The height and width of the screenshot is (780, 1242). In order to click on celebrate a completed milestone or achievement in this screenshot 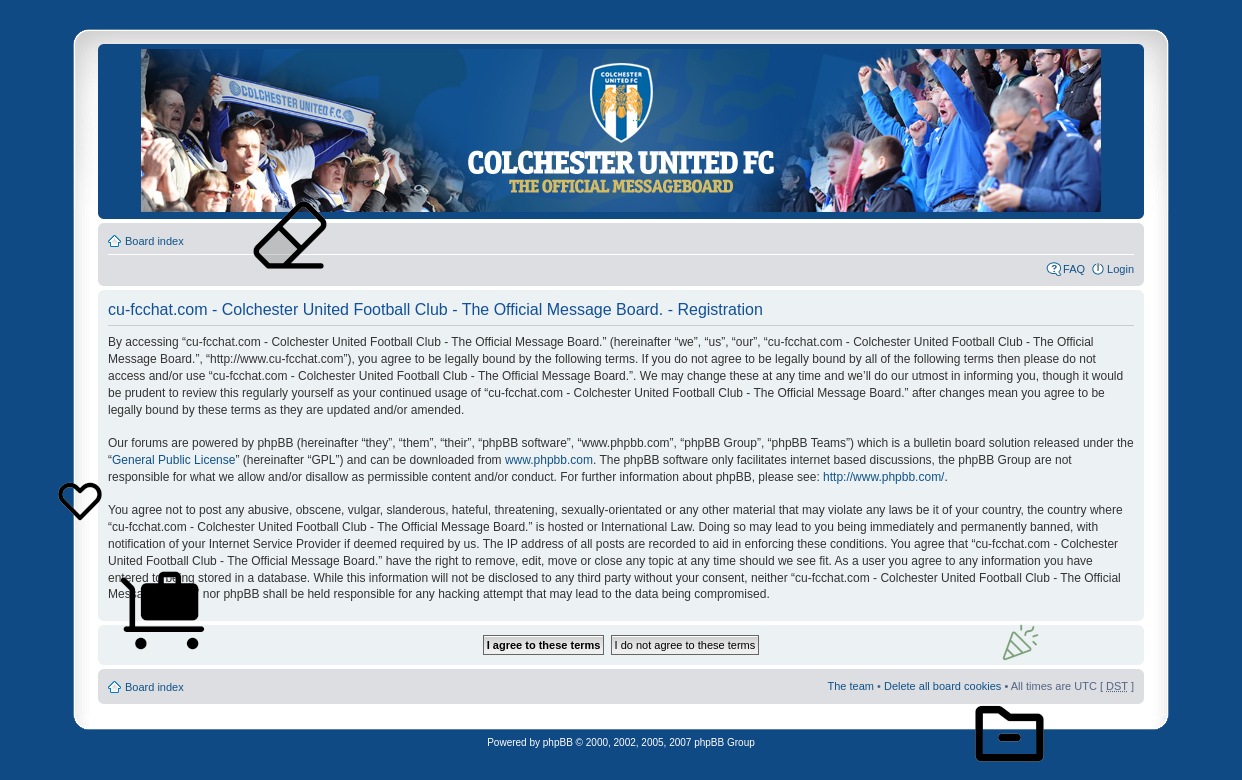, I will do `click(1018, 644)`.